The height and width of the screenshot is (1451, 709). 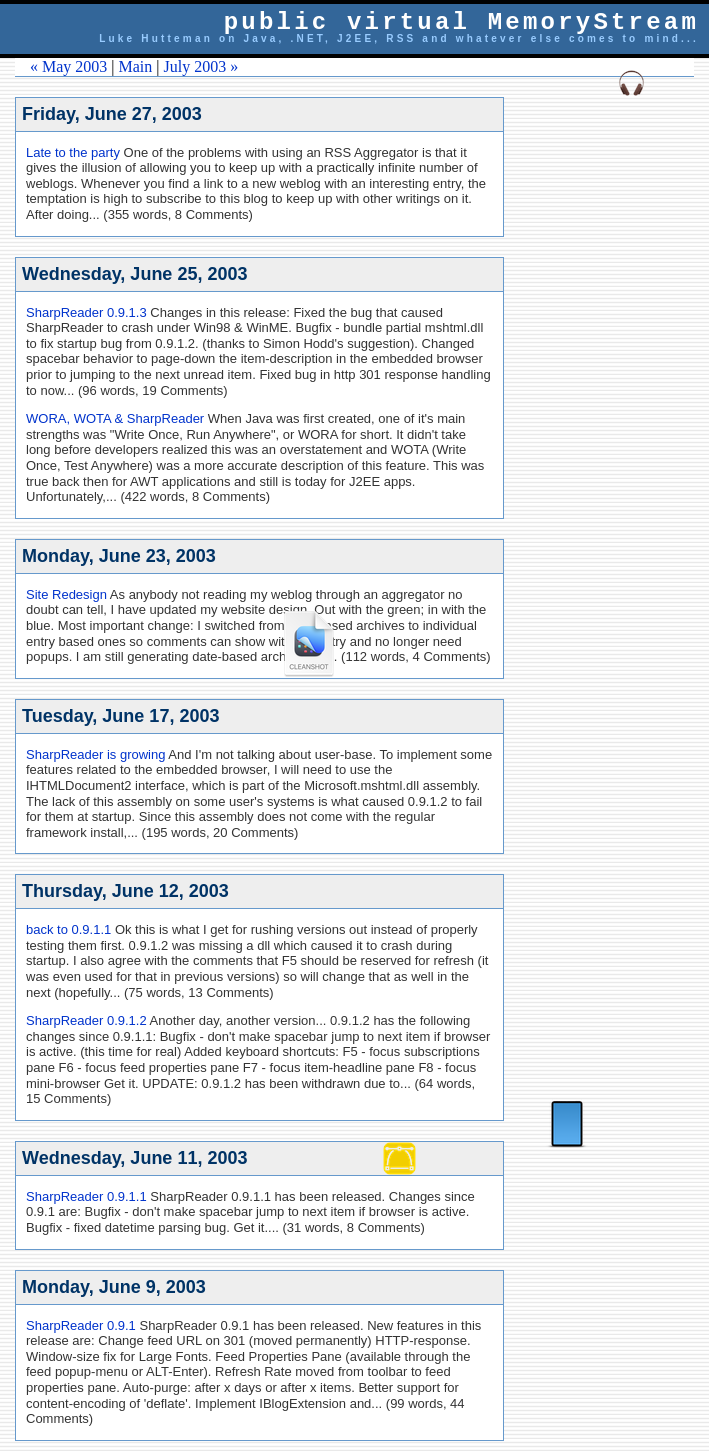 What do you see at coordinates (631, 83) in the screenshot?
I see `connect bluetooth headphones` at bounding box center [631, 83].